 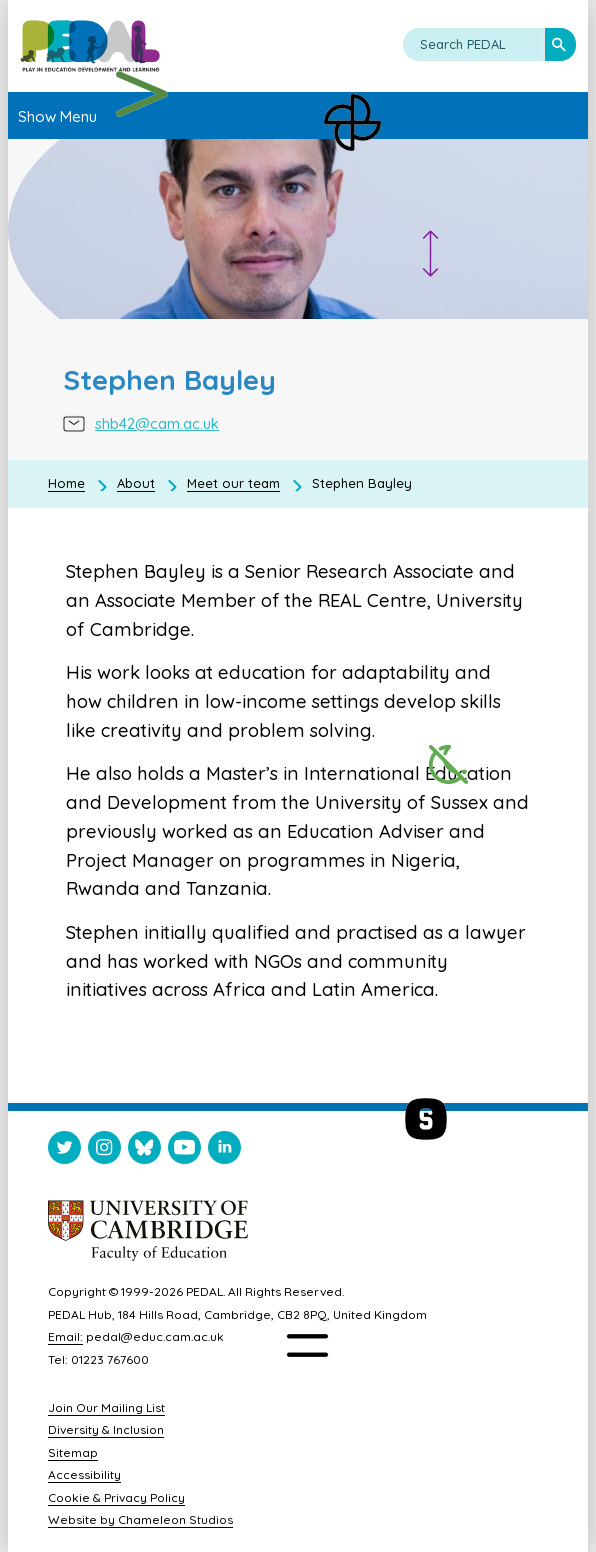 I want to click on adjust height or vertical size, so click(x=430, y=253).